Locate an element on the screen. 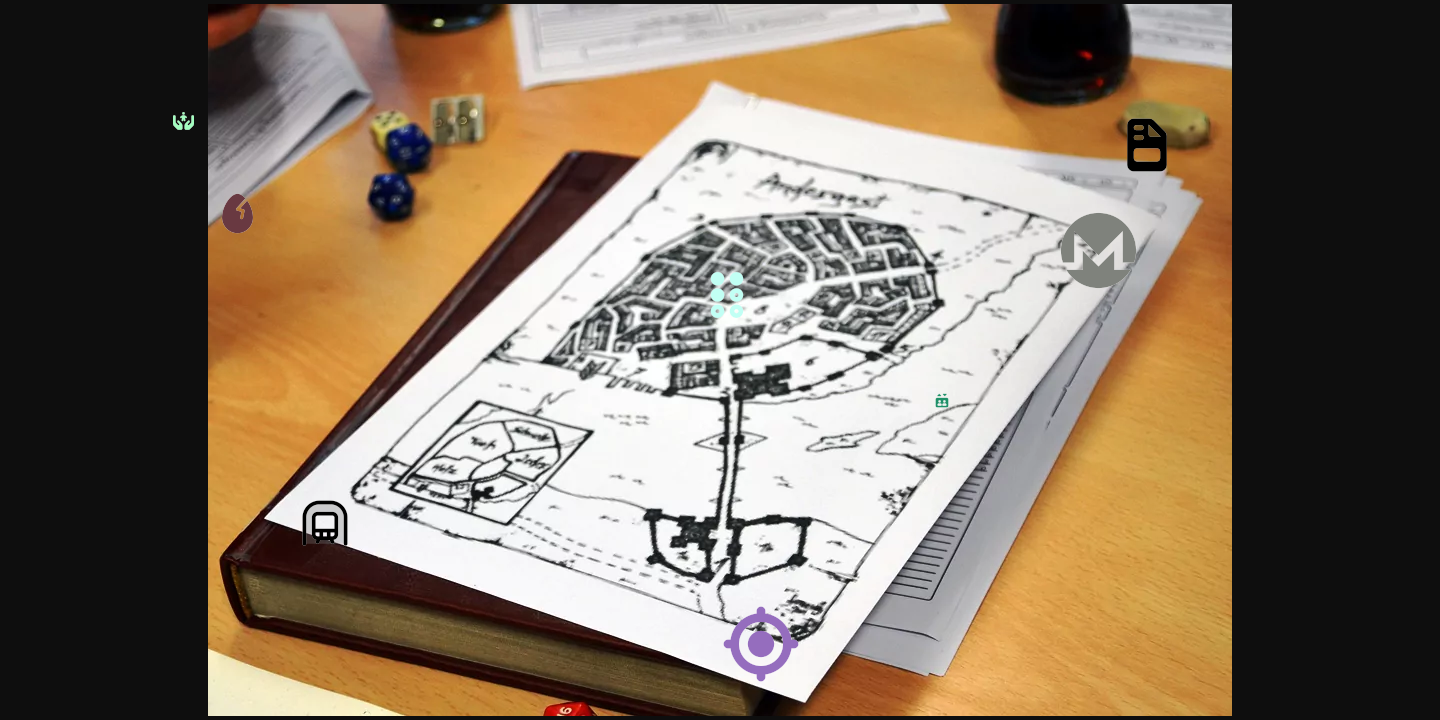 The width and height of the screenshot is (1440, 720). monero cryptocurrency logo is located at coordinates (1098, 250).